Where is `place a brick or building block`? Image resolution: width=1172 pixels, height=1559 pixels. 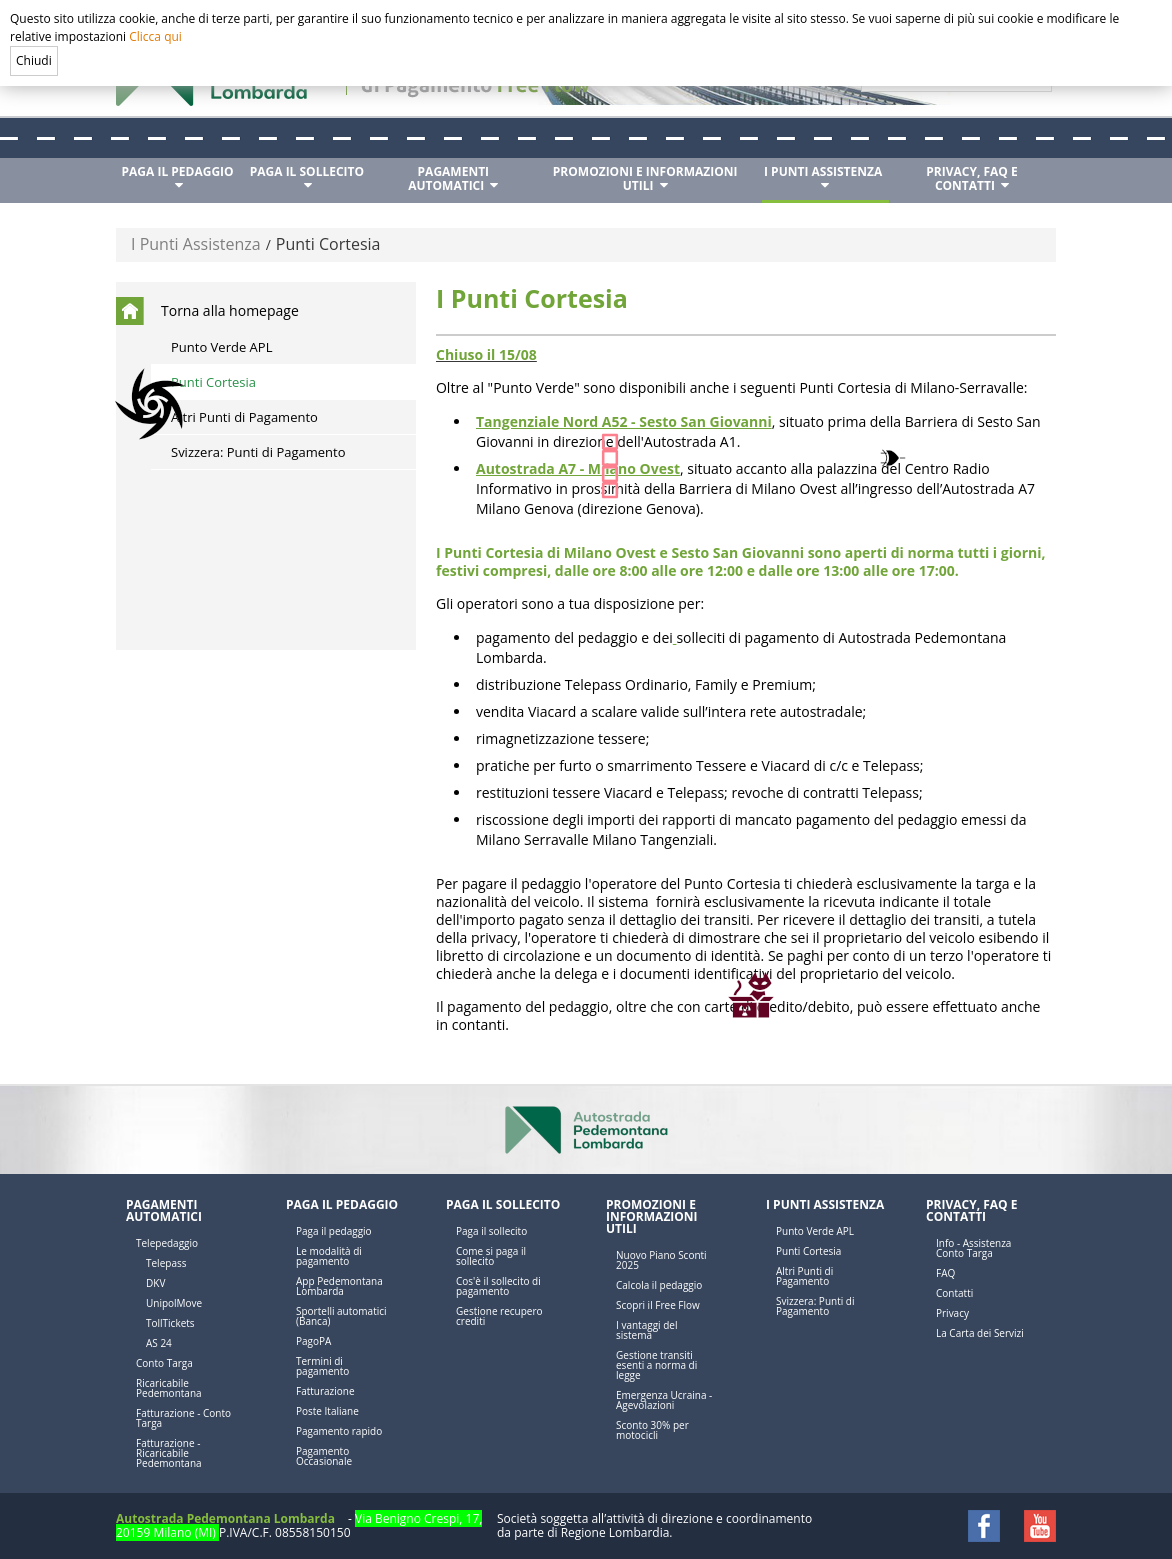 place a brick or building block is located at coordinates (610, 466).